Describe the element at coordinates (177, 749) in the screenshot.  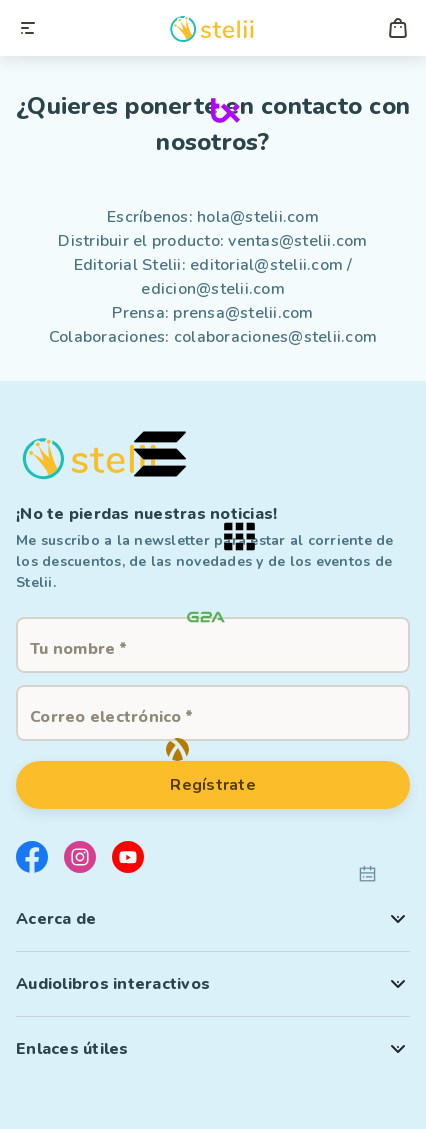
I see `racket programming language logo` at that location.